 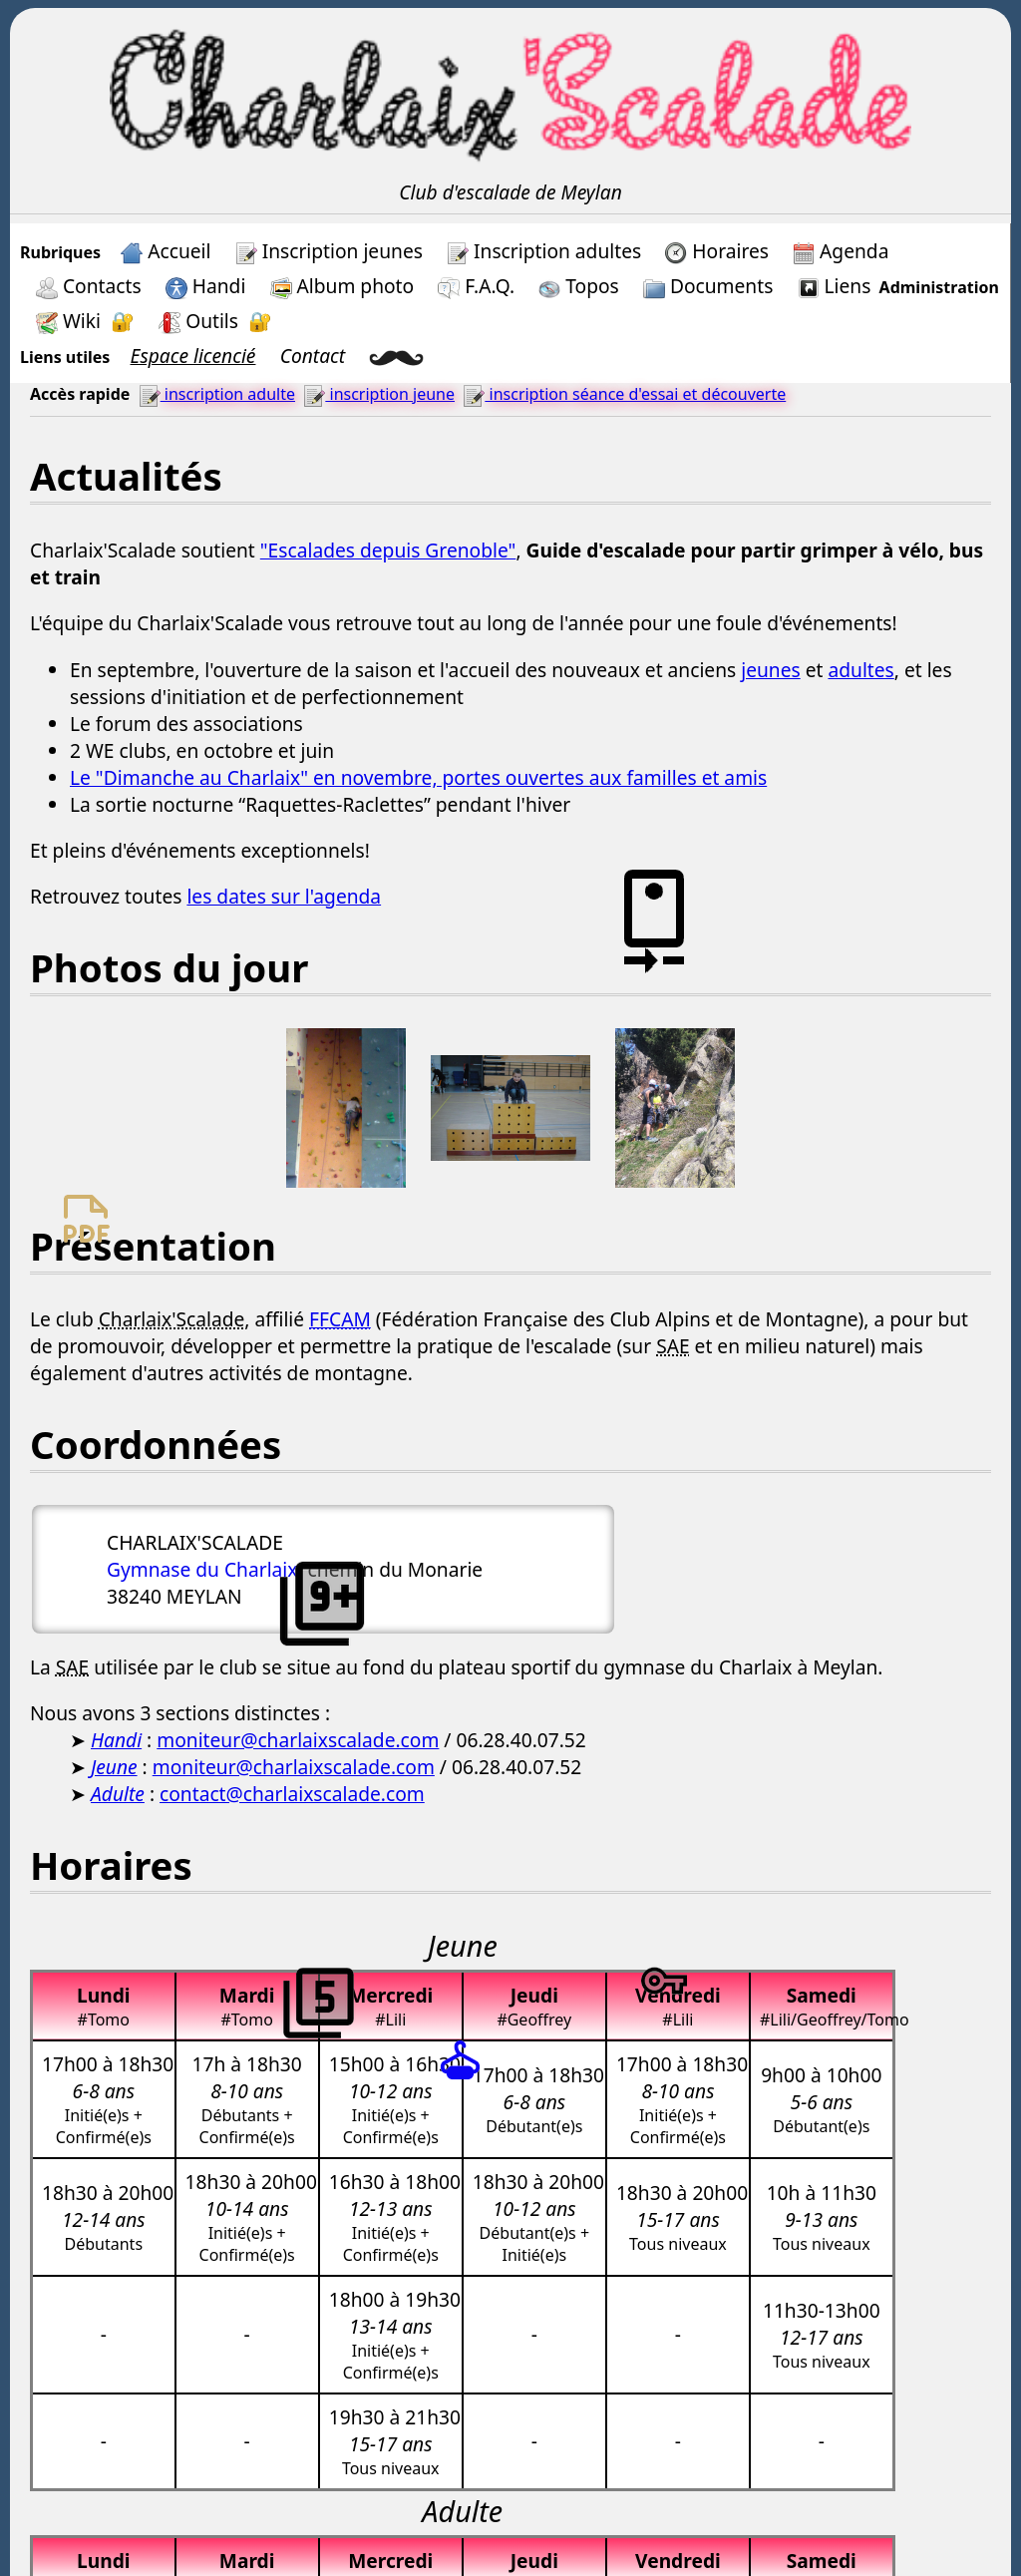 What do you see at coordinates (318, 2003) in the screenshot?
I see `filter or view 5 items` at bounding box center [318, 2003].